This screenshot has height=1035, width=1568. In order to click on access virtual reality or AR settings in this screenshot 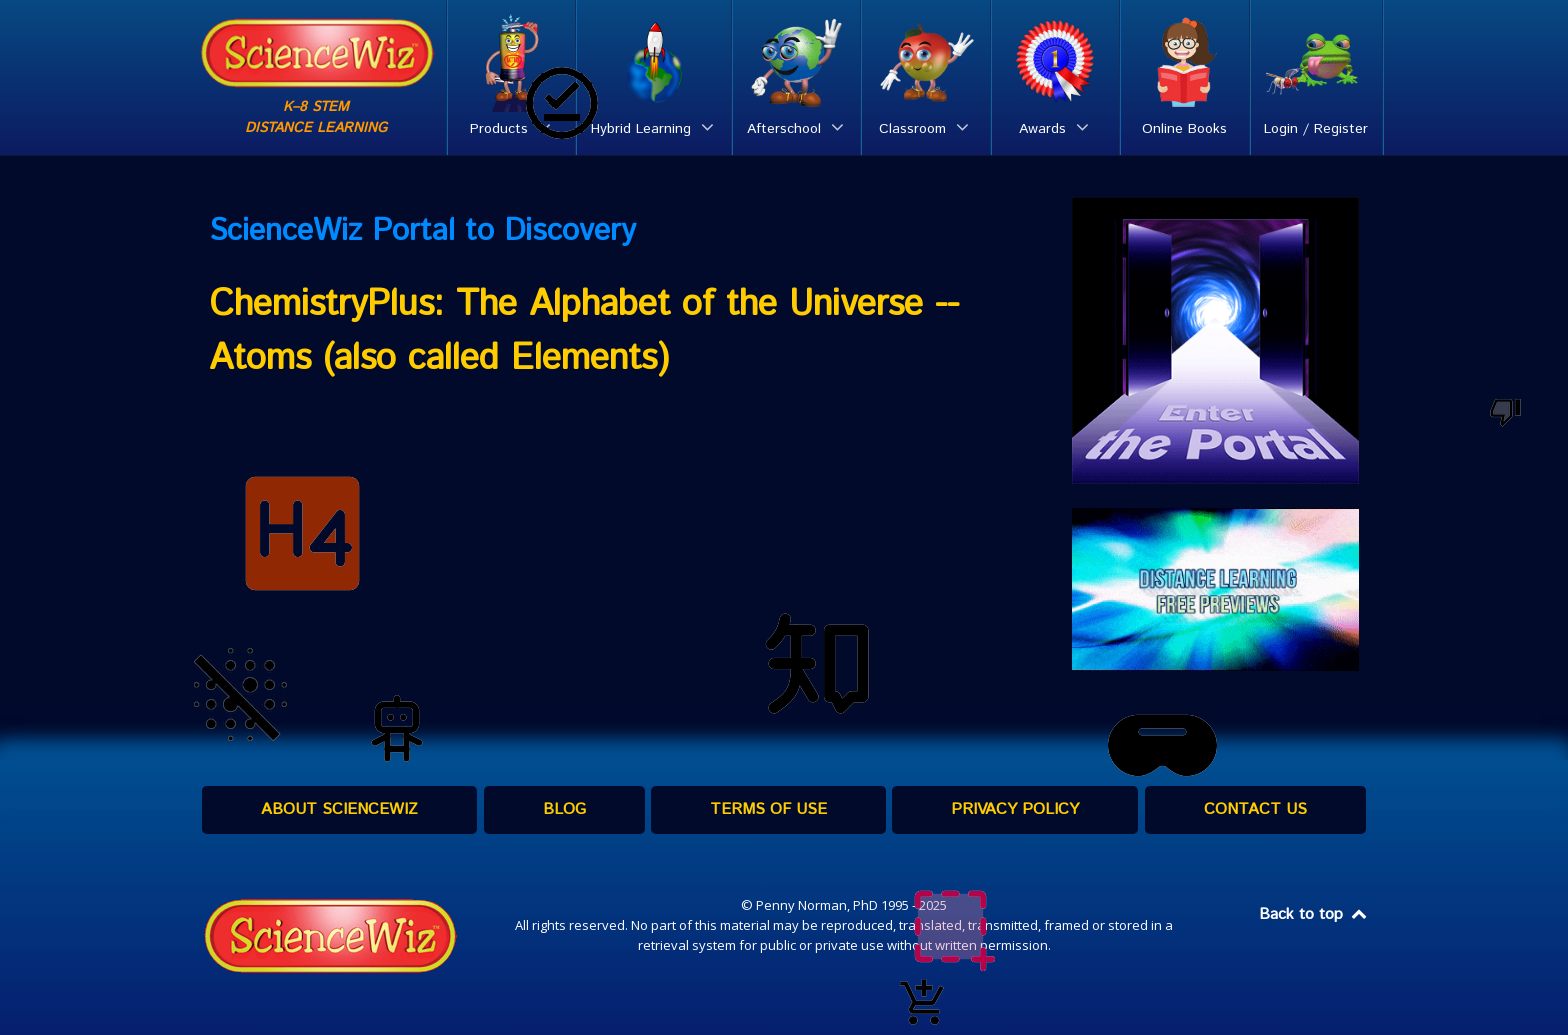, I will do `click(1162, 745)`.